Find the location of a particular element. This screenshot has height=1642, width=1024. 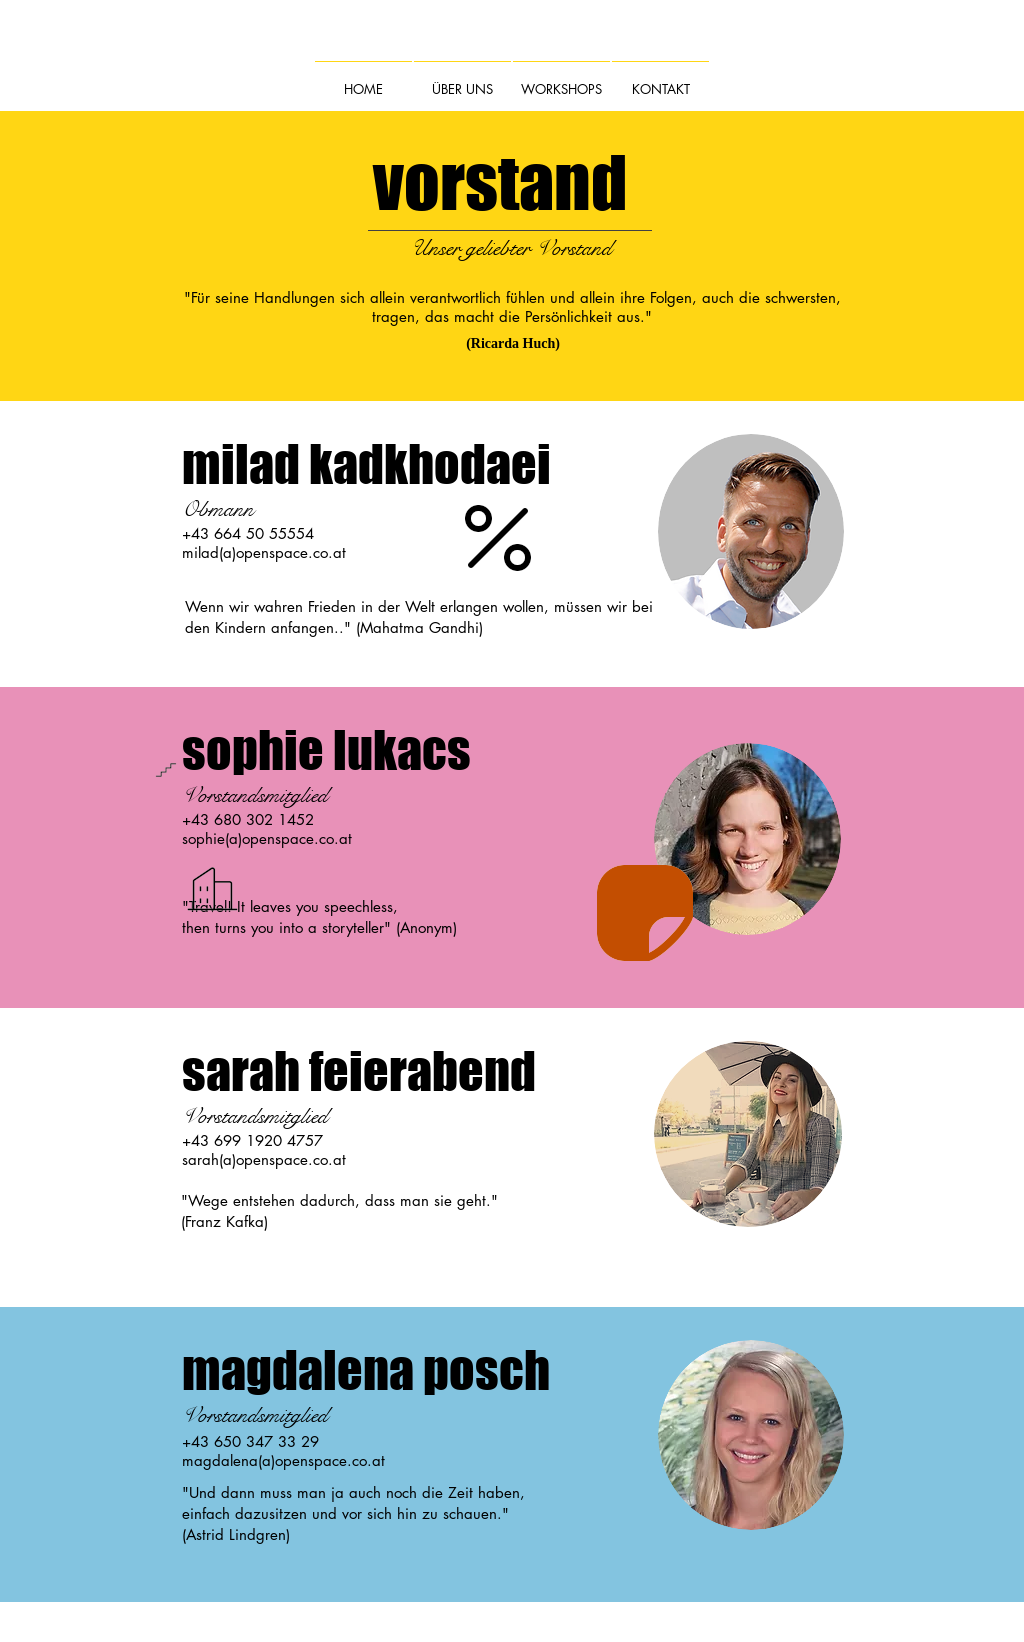

indicates stairs or steps nearby is located at coordinates (166, 770).